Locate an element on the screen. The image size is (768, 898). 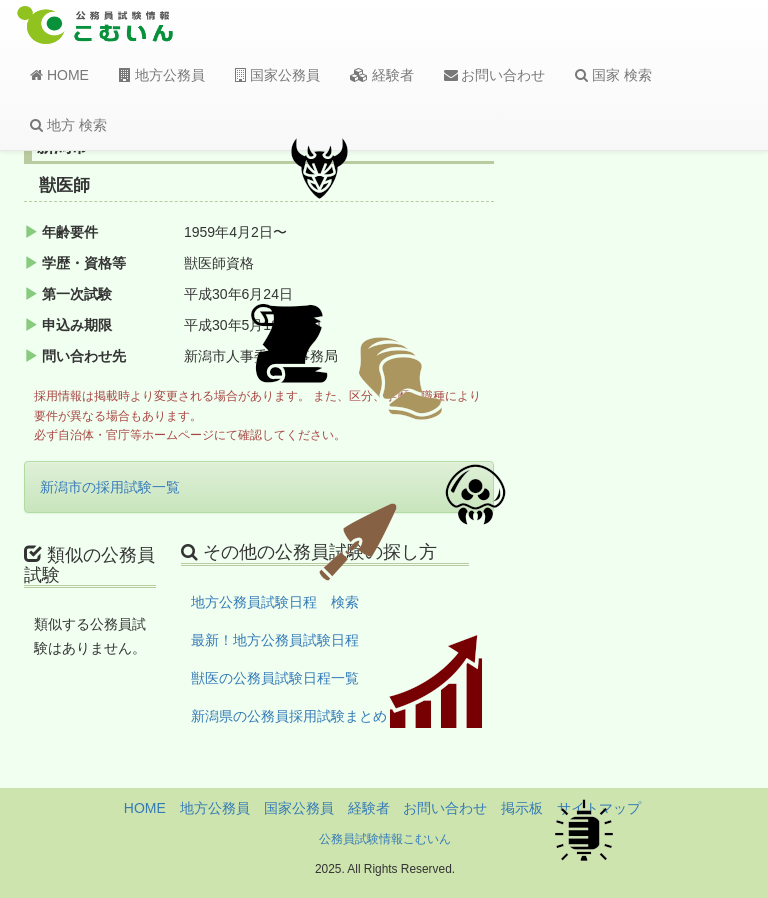
access gardening or landscaping tools is located at coordinates (358, 542).